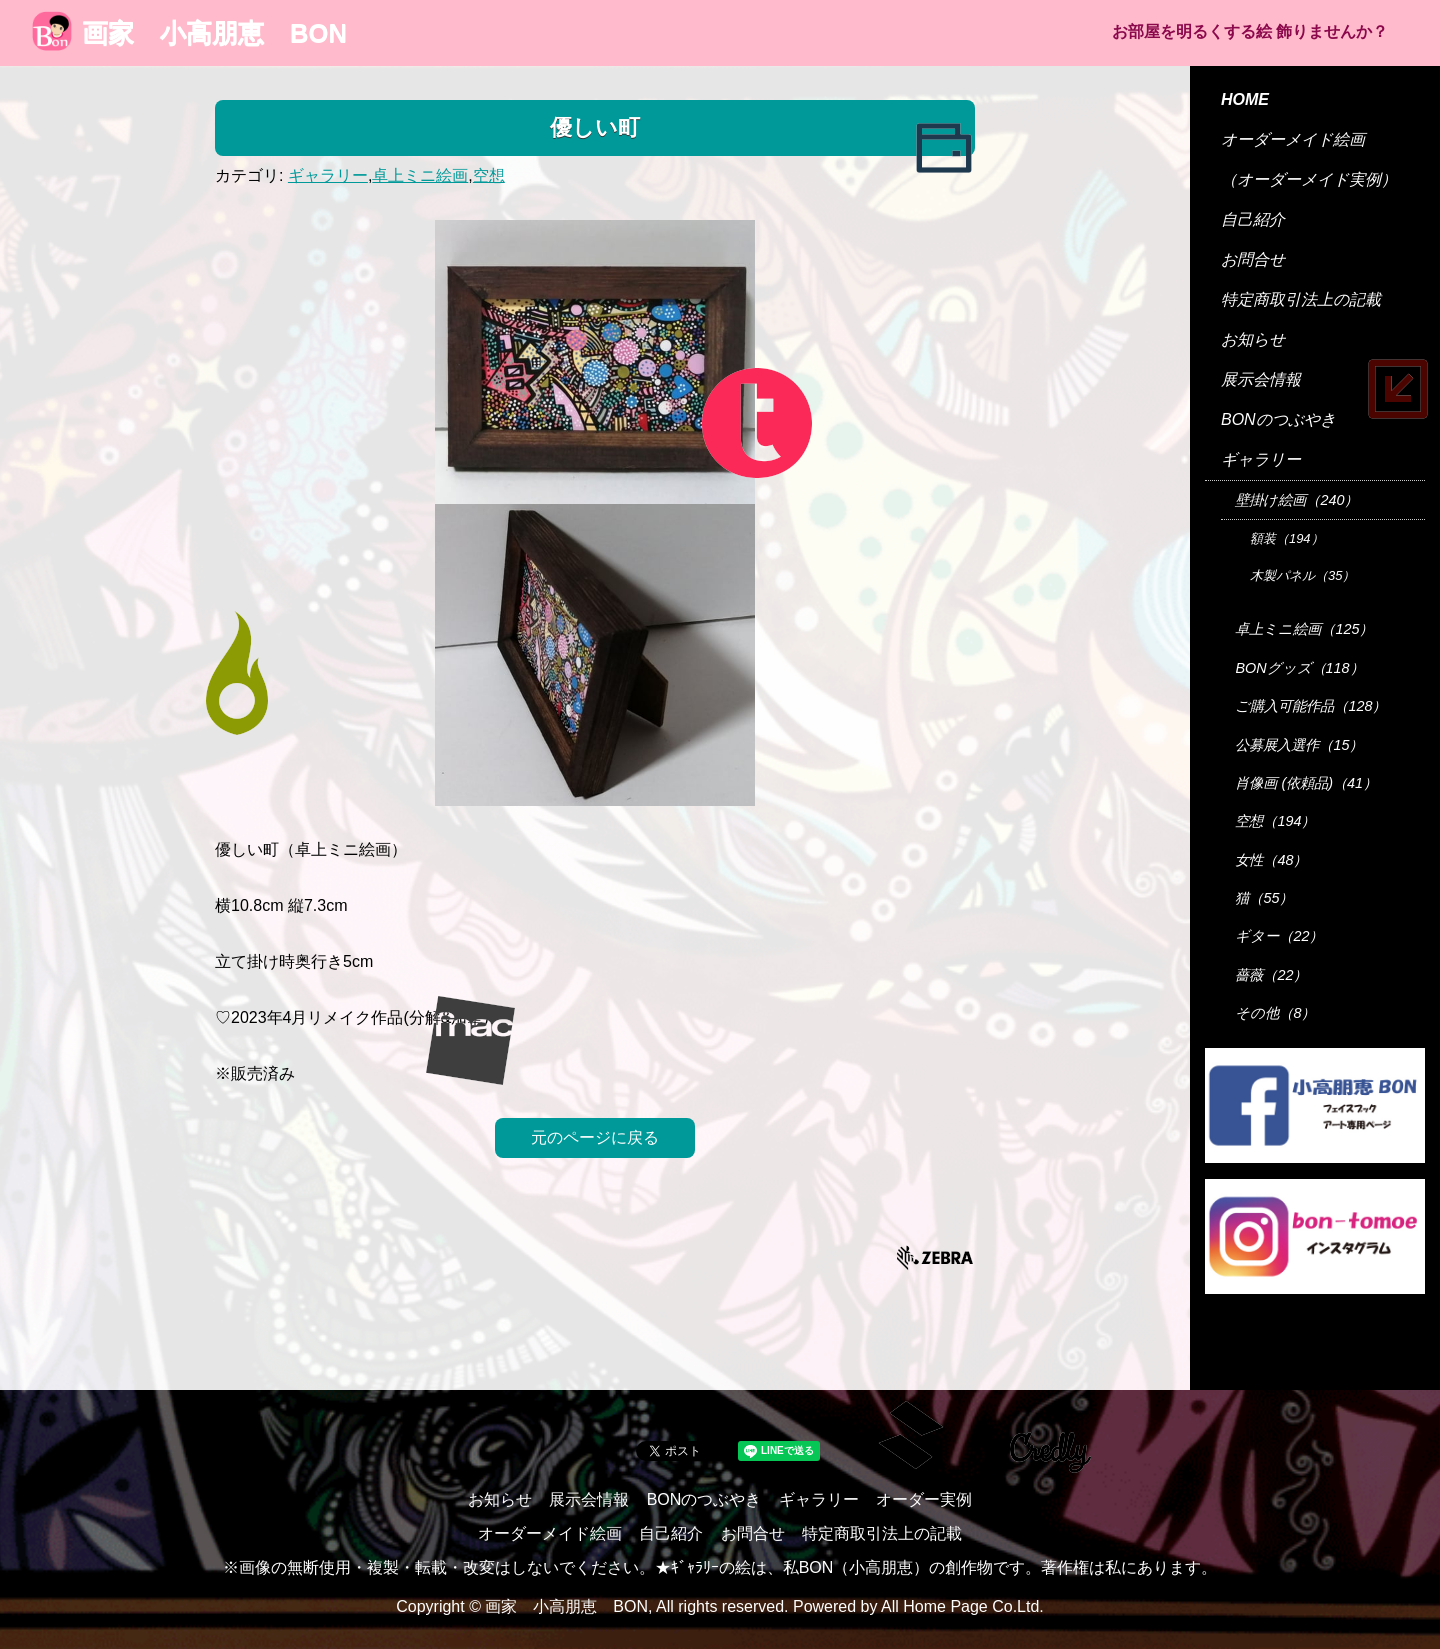 The height and width of the screenshot is (1649, 1440). What do you see at coordinates (1398, 389) in the screenshot?
I see `navigate to previous or lower-level content` at bounding box center [1398, 389].